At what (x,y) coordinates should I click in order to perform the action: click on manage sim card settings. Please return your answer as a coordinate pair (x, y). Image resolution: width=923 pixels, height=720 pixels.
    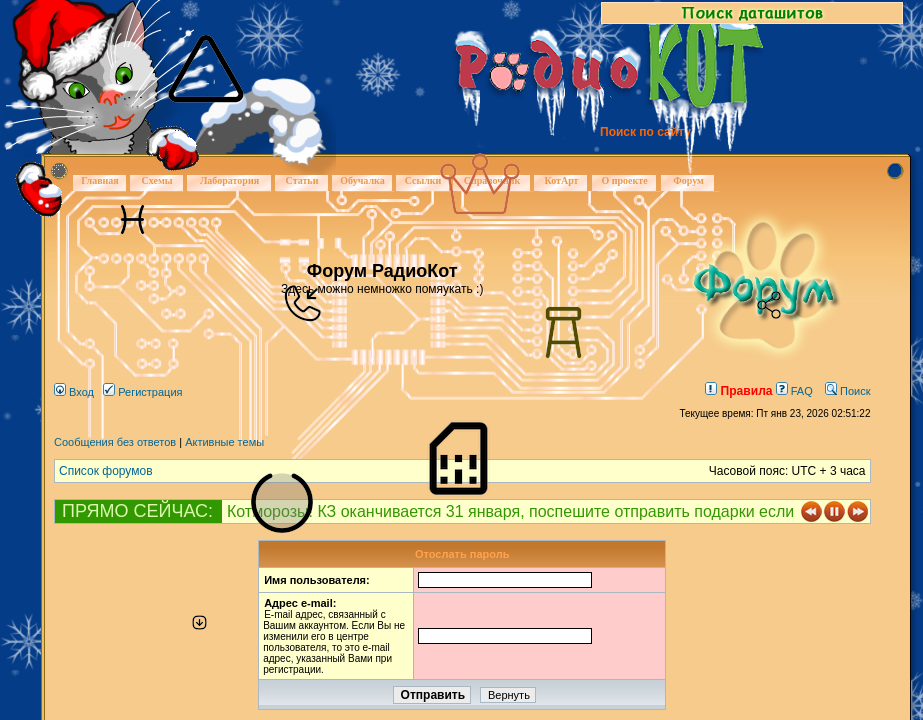
    Looking at the image, I should click on (458, 458).